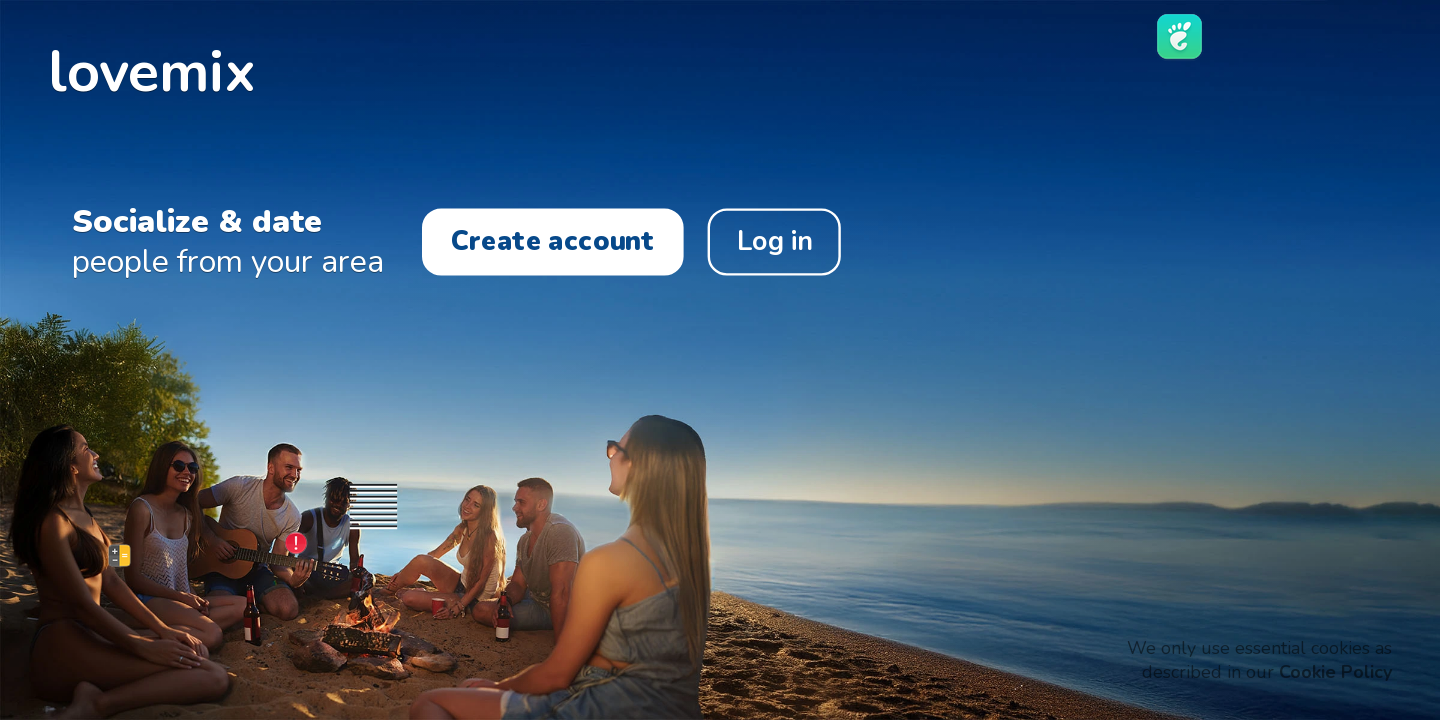  I want to click on open the calculator app, so click(119, 555).